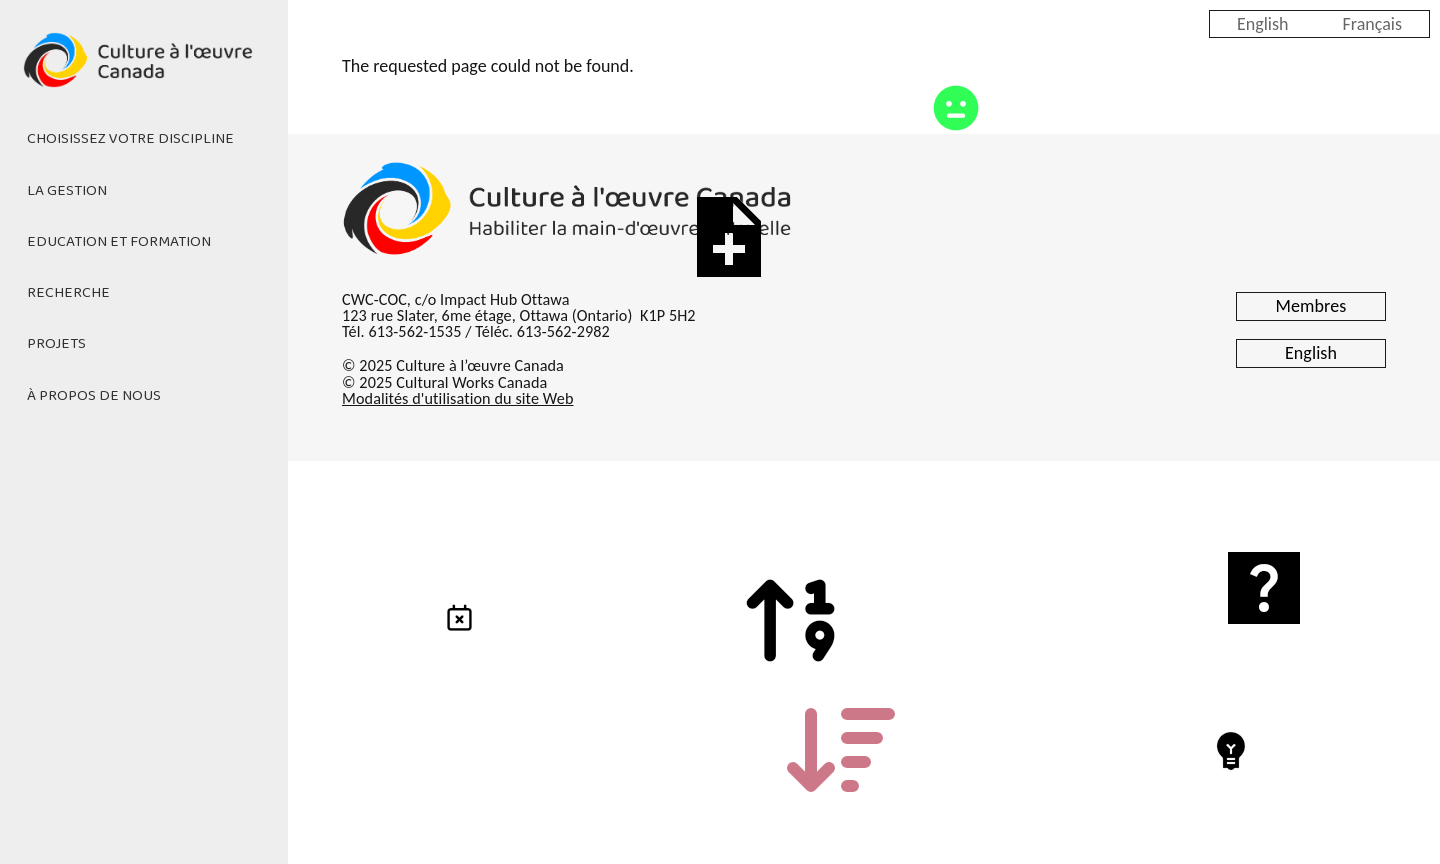 Image resolution: width=1440 pixels, height=864 pixels. I want to click on sort numbers in ascending order, so click(793, 620).